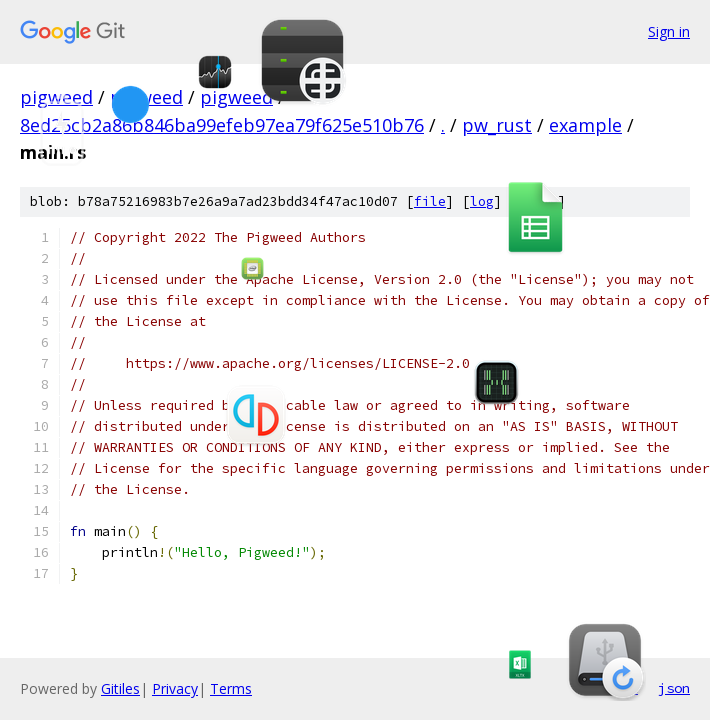 The width and height of the screenshot is (710, 720). I want to click on excel spreadsheet template file, so click(520, 665).